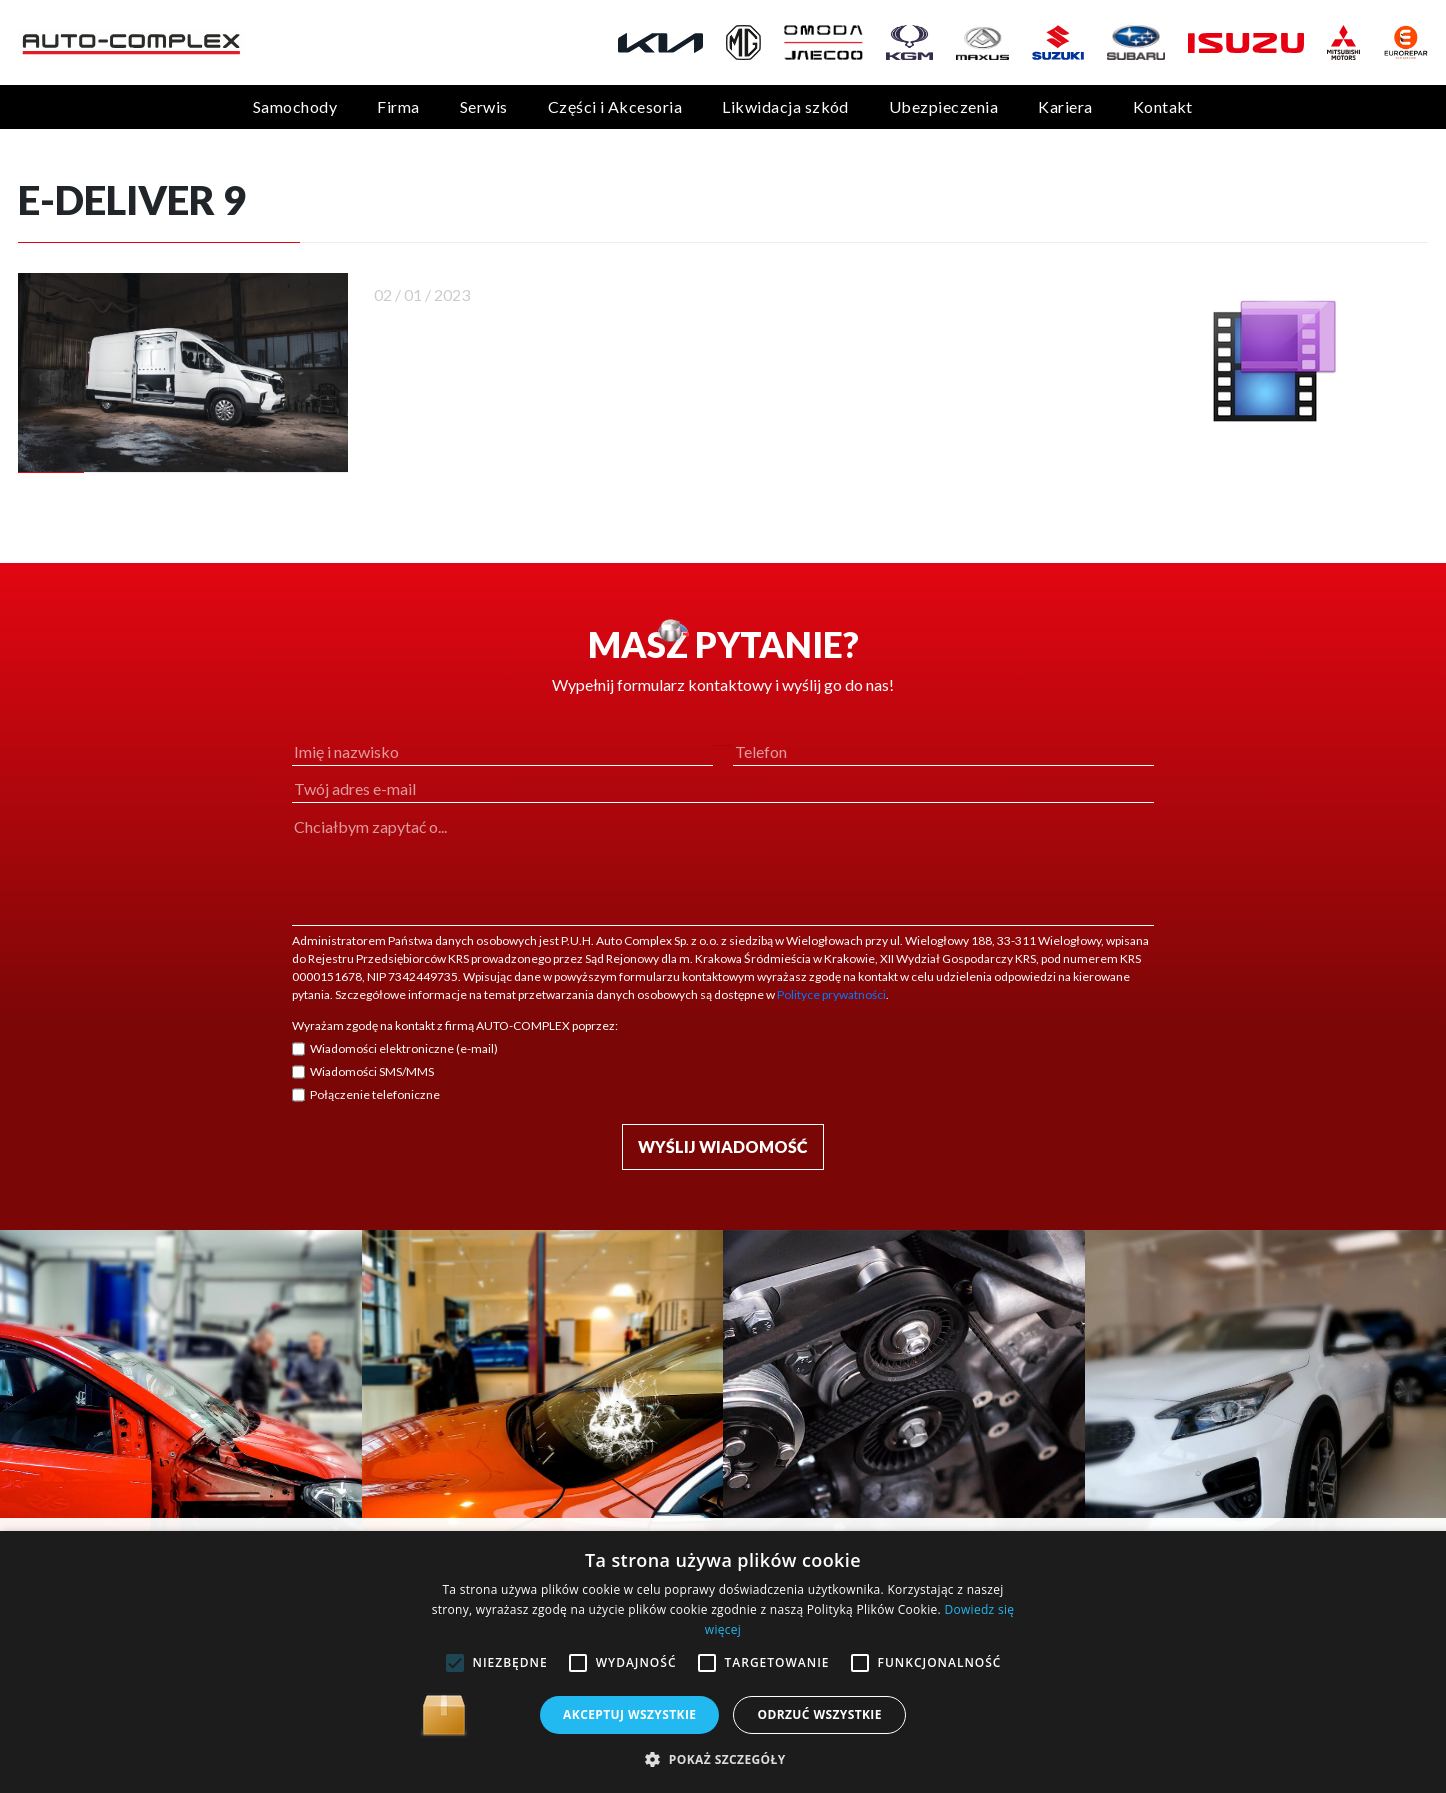  I want to click on adjust system audio volume, so click(673, 631).